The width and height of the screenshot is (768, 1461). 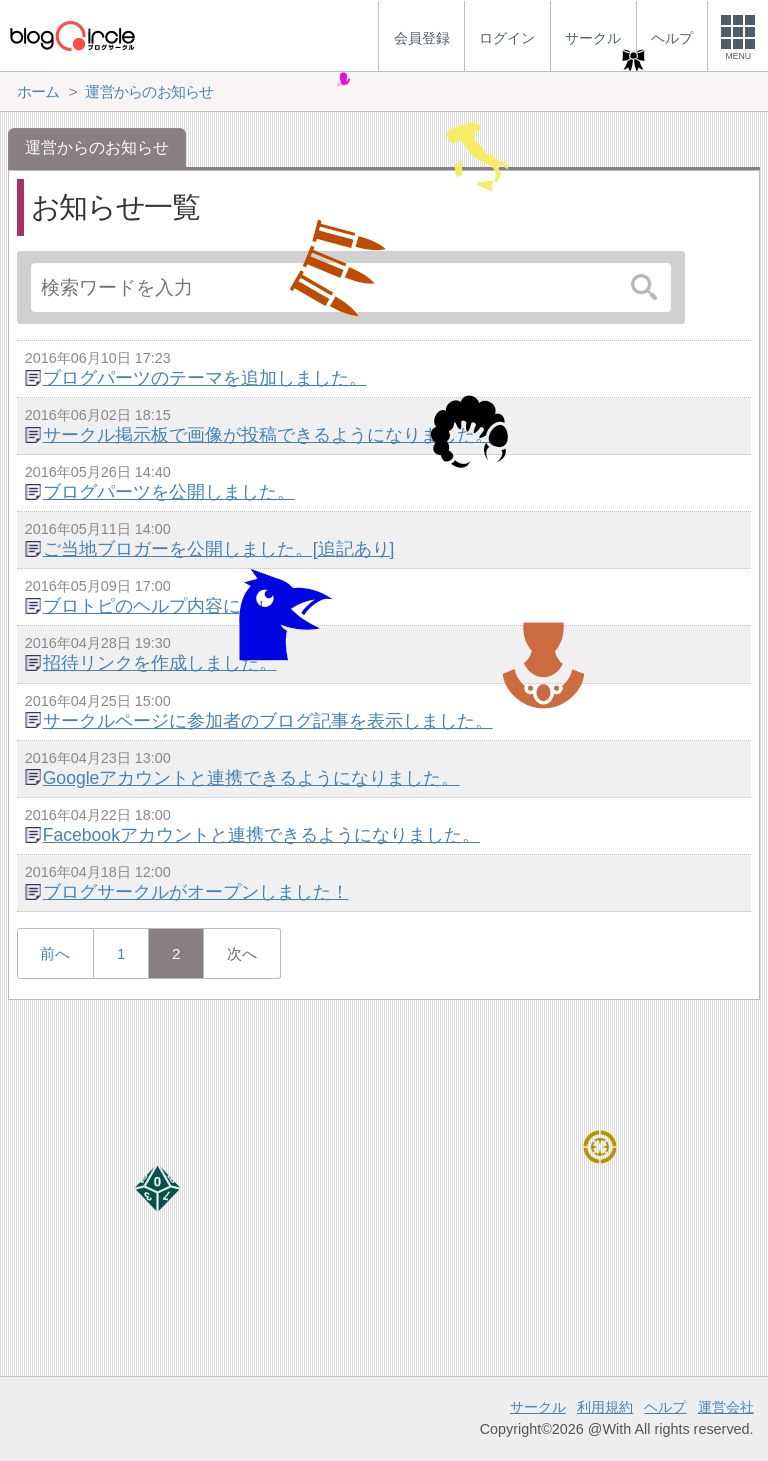 What do you see at coordinates (633, 60) in the screenshot?
I see `add a decorative bow or ribbon to gift wrapping` at bounding box center [633, 60].